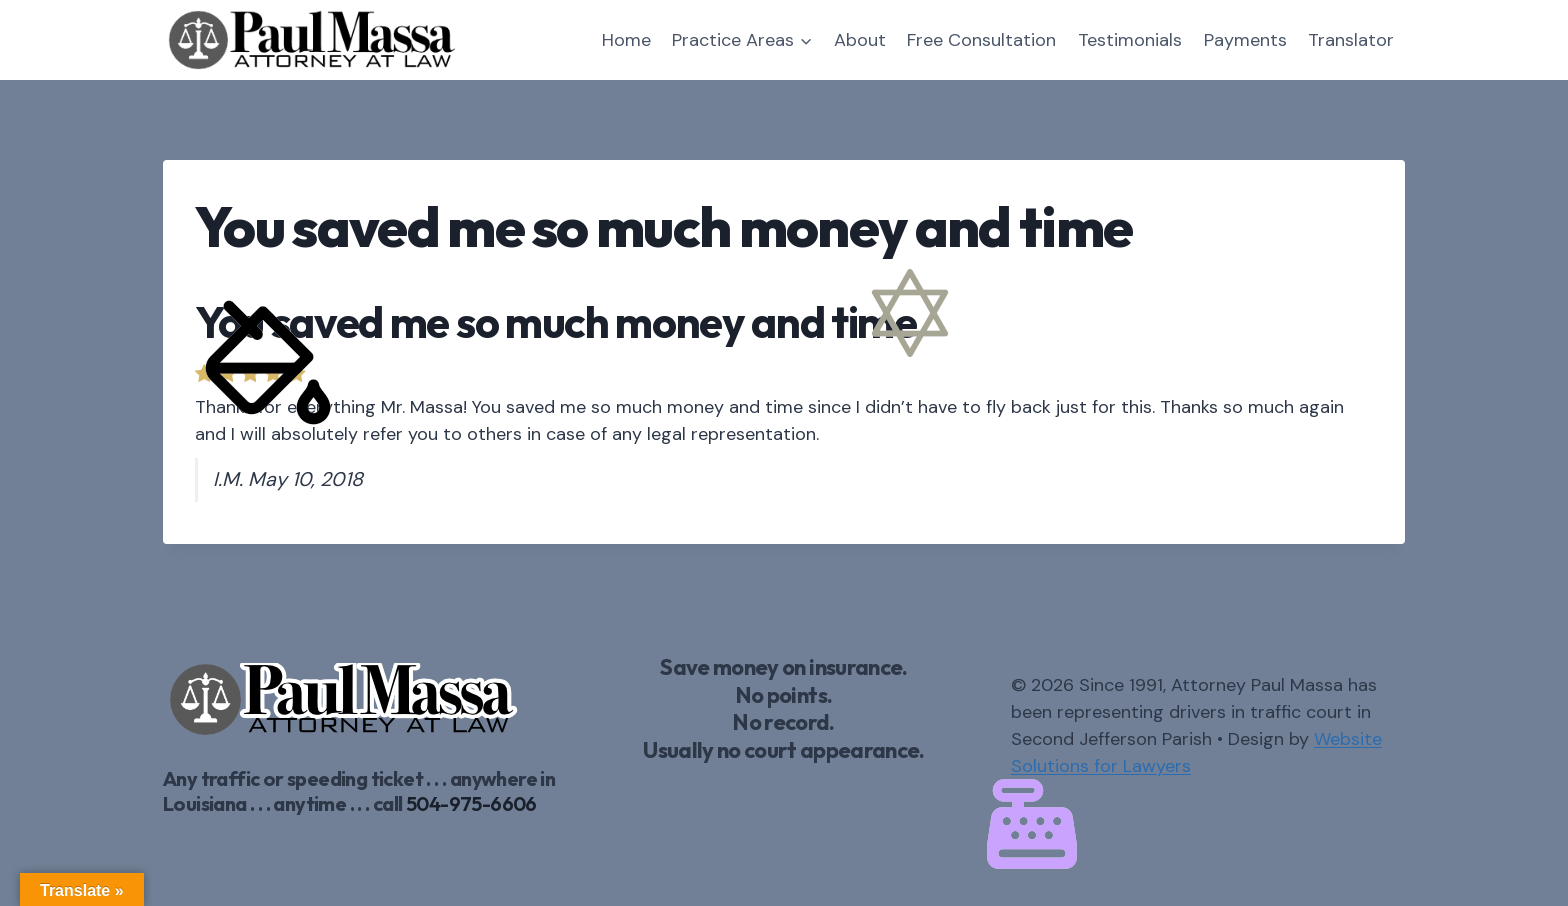 This screenshot has height=906, width=1568. I want to click on access point of sale system, so click(1032, 824).